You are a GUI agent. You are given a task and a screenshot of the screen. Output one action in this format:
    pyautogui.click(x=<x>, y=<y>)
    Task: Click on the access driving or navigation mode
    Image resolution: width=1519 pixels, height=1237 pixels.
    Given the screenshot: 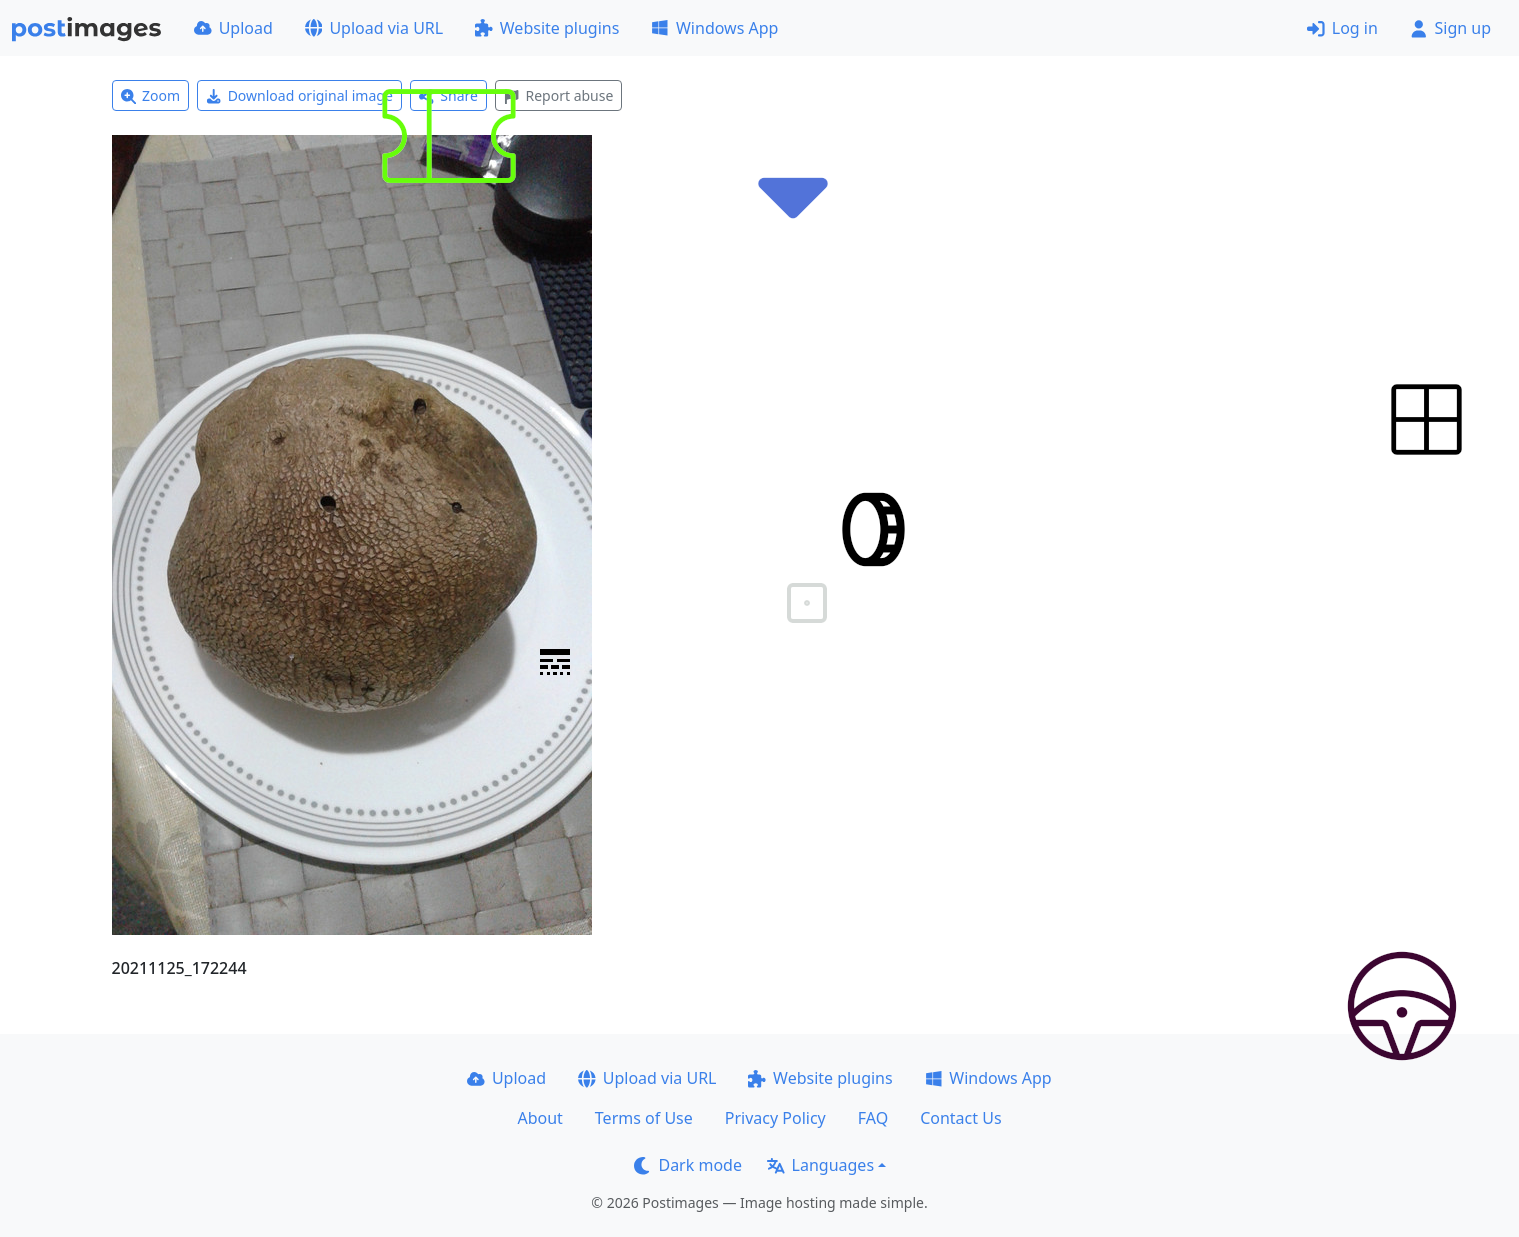 What is the action you would take?
    pyautogui.click(x=1402, y=1006)
    